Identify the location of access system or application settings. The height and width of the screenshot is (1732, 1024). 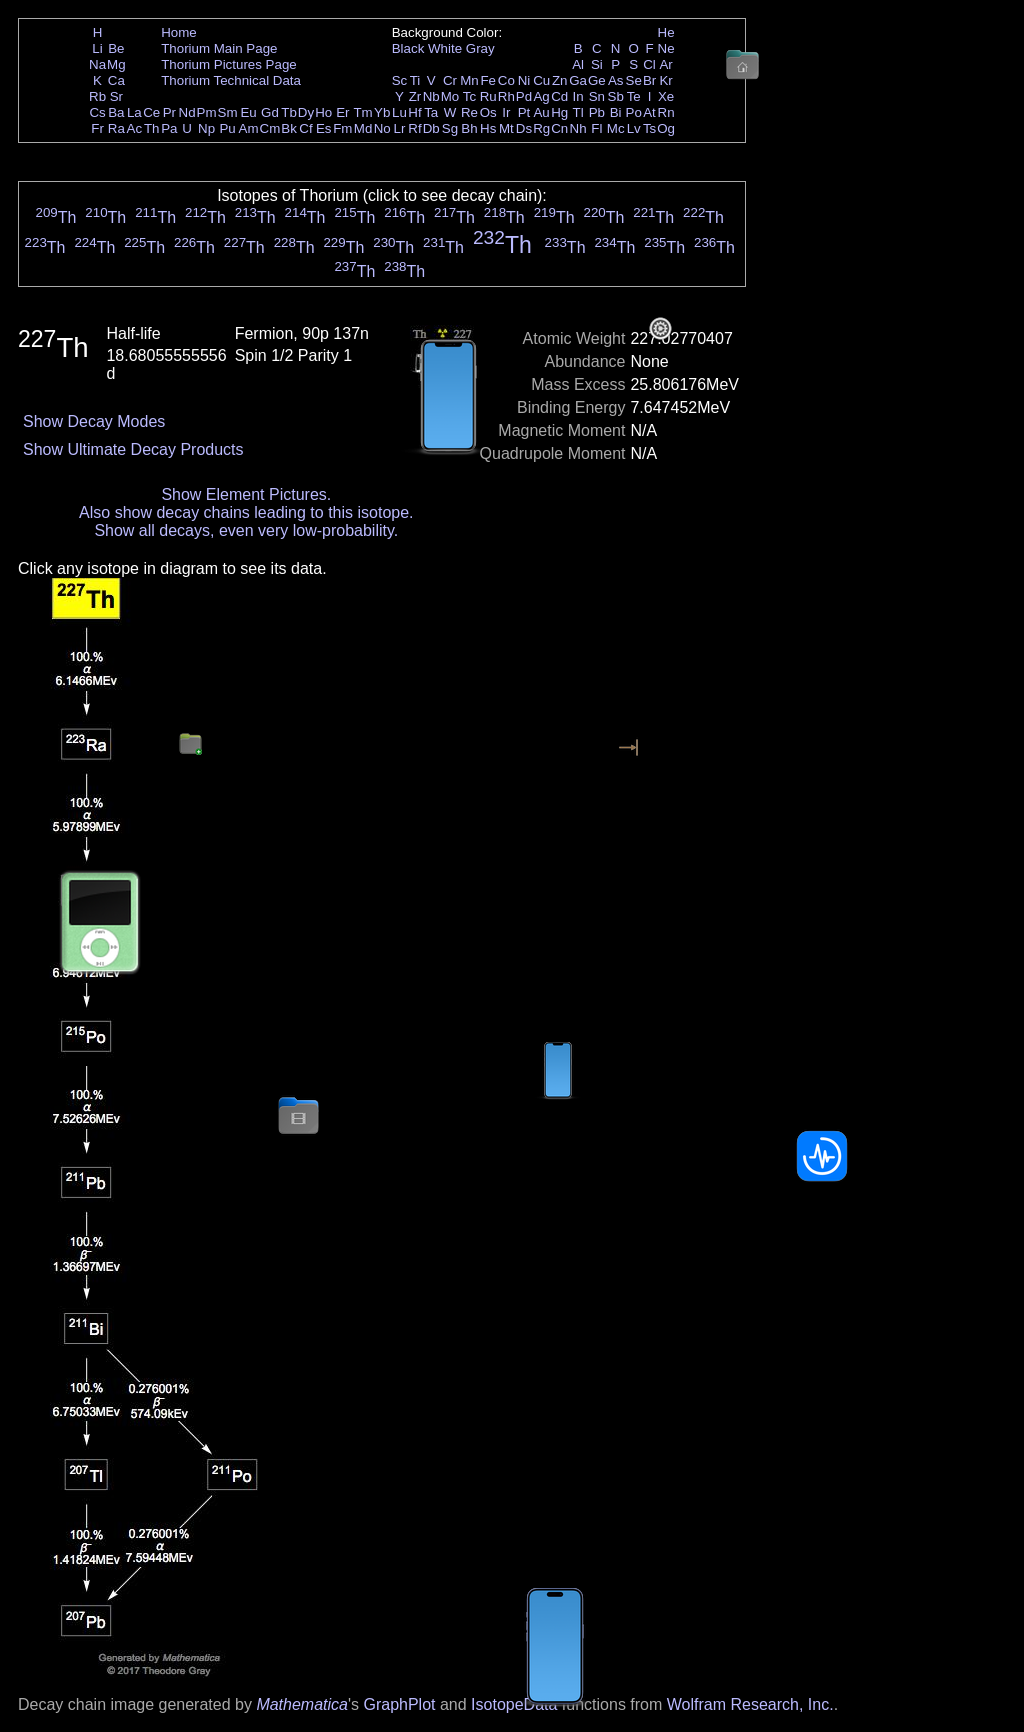
(660, 328).